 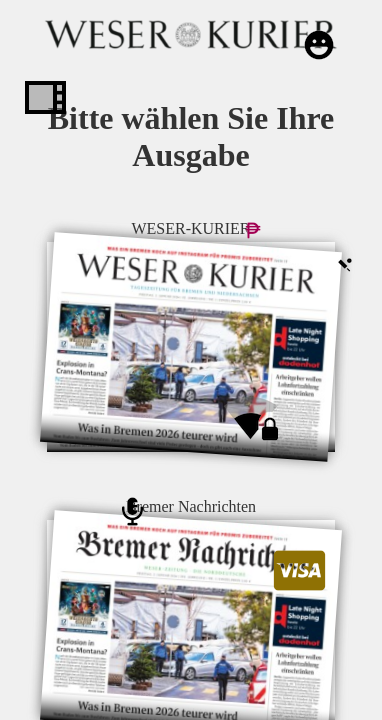 What do you see at coordinates (45, 97) in the screenshot?
I see `toggle sidebar panel visibility` at bounding box center [45, 97].